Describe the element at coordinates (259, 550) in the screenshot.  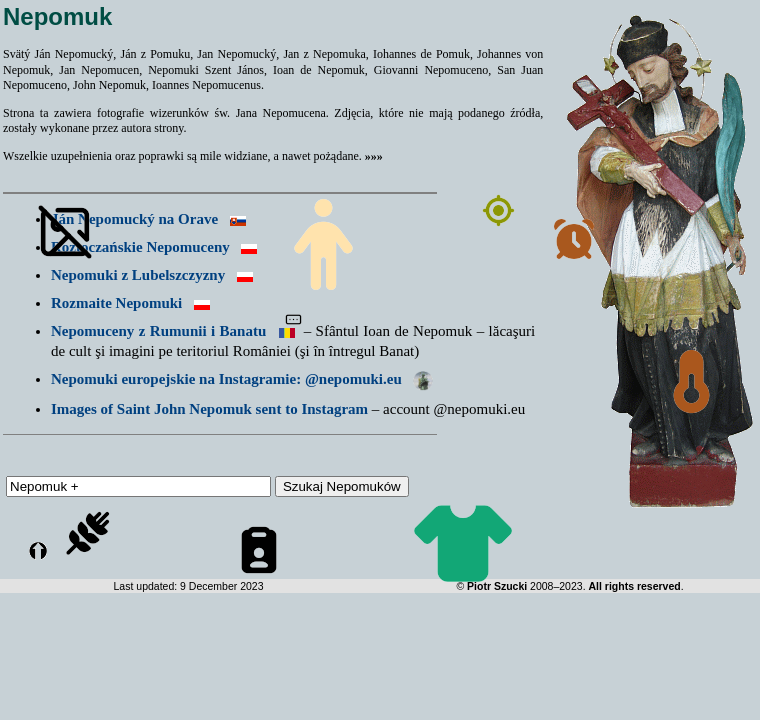
I see `view user profile or personnel record` at that location.